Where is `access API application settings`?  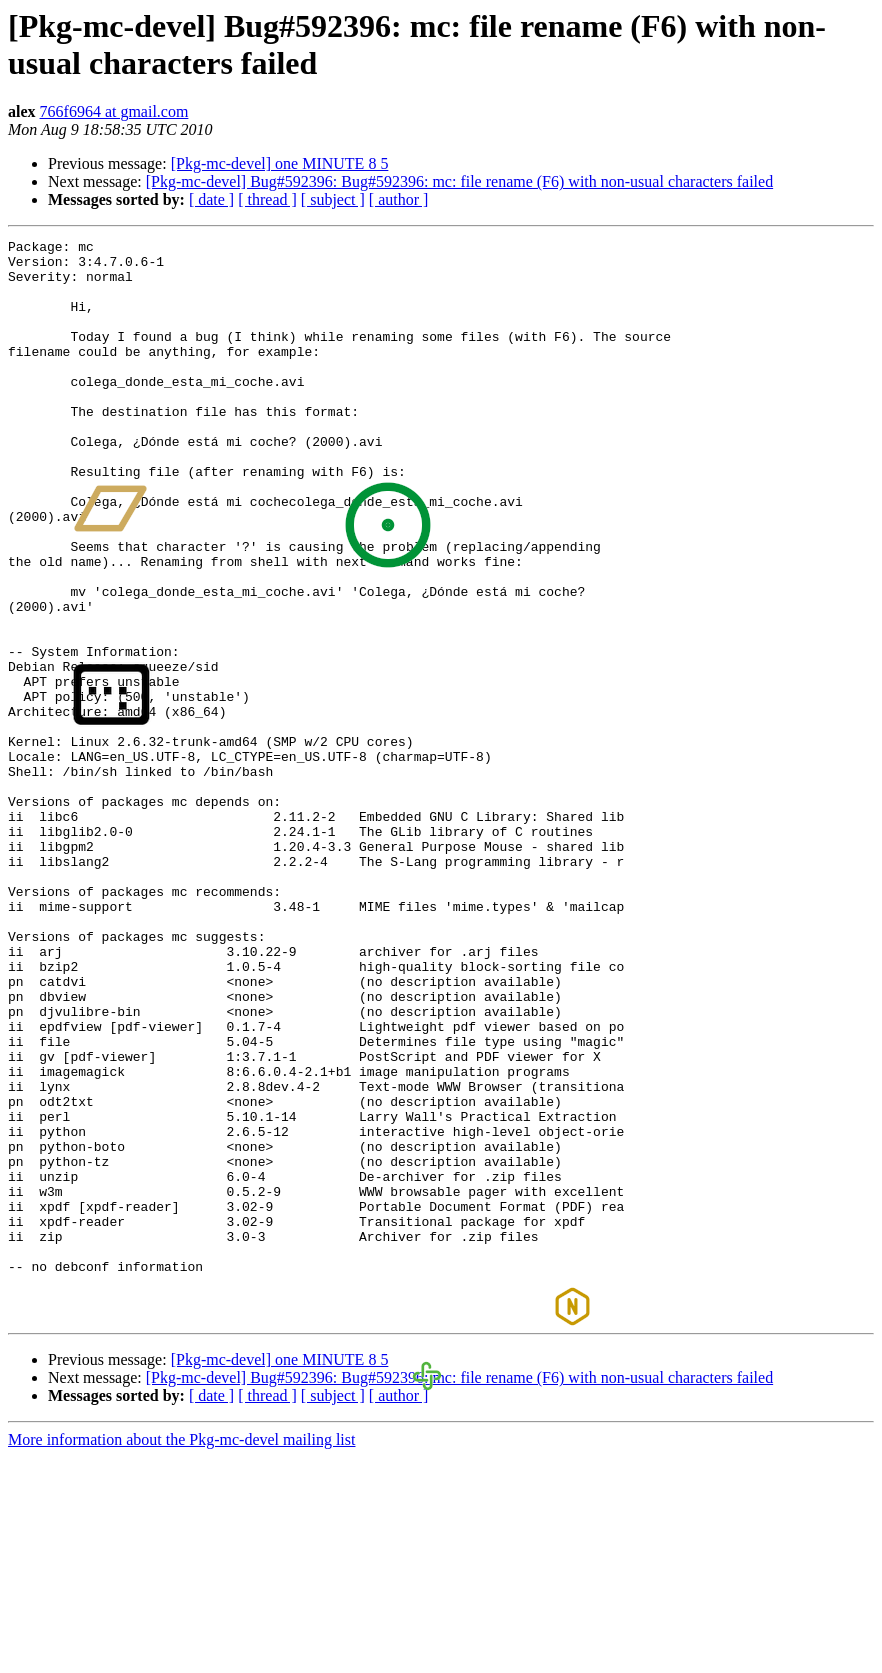 access API application settings is located at coordinates (427, 1376).